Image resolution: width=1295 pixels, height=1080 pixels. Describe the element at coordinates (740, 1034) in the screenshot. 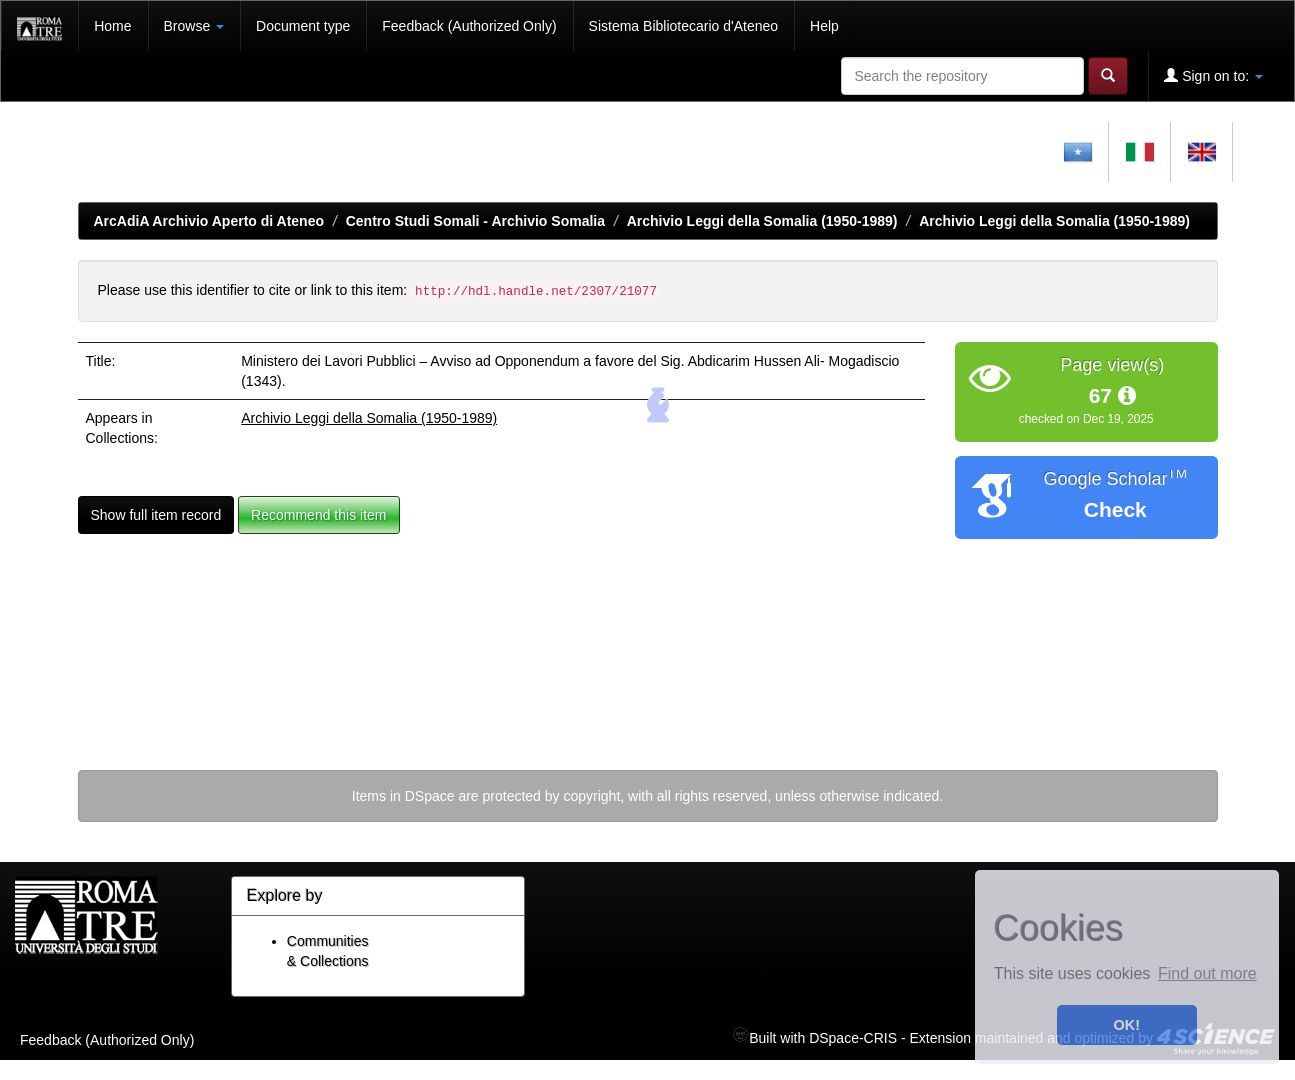

I see `react with an eye-roll emoji` at that location.